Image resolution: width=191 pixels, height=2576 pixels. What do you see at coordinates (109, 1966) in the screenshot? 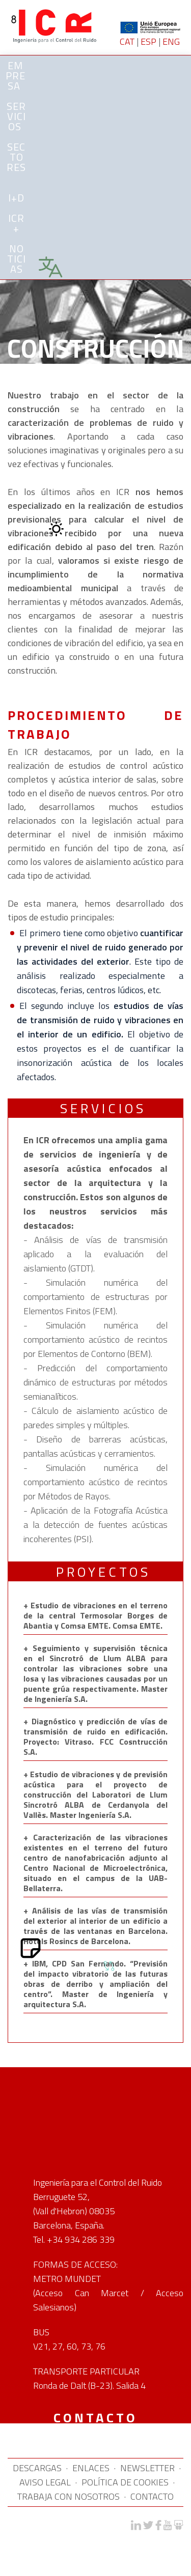
I see `view file differences in version control` at bounding box center [109, 1966].